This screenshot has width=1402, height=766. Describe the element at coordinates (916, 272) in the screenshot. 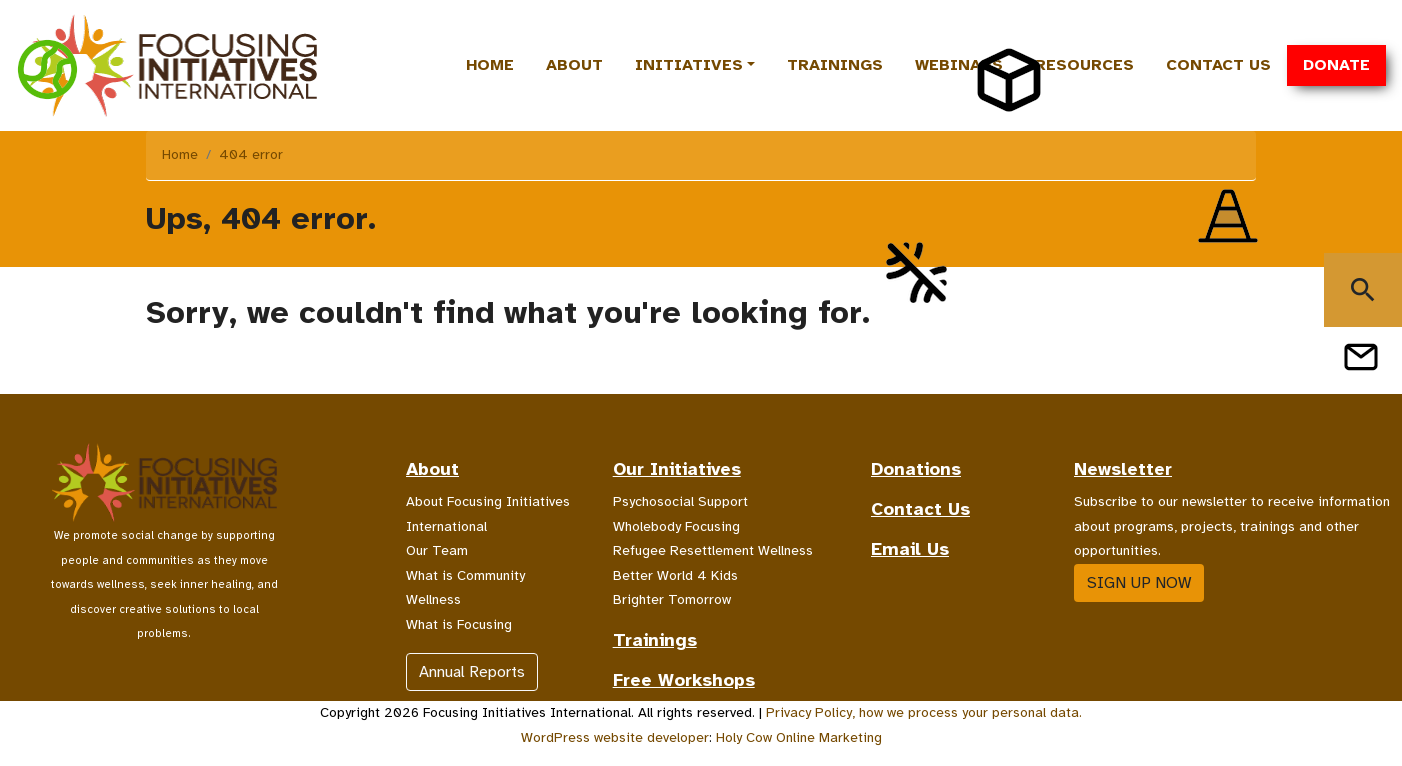

I see `disable light leak effects in photo editing` at that location.